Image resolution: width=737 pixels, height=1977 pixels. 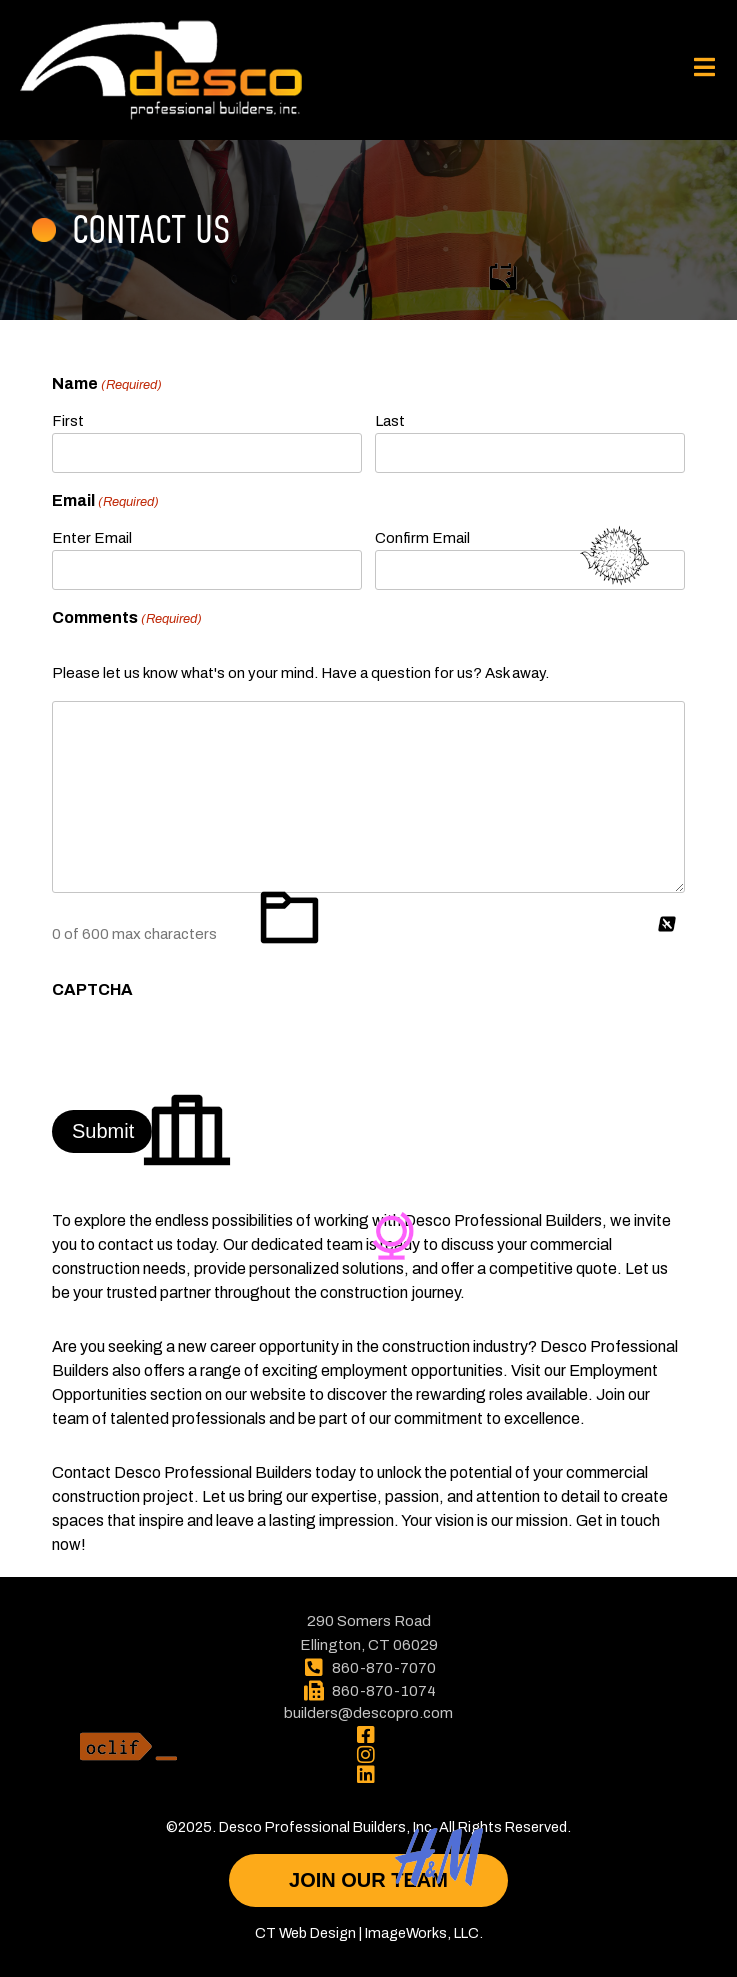 What do you see at coordinates (391, 1235) in the screenshot?
I see `view global or worldwide settings` at bounding box center [391, 1235].